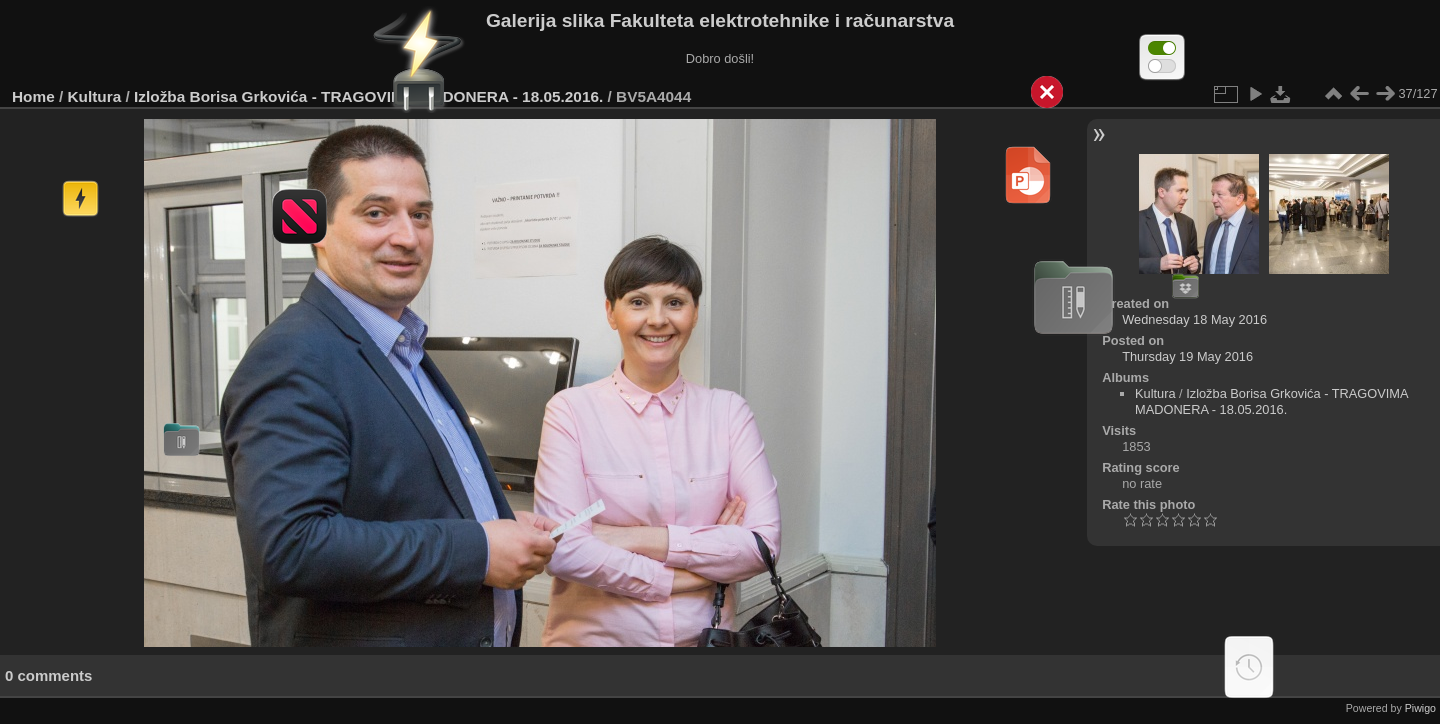 The image size is (1440, 724). Describe the element at coordinates (1073, 297) in the screenshot. I see `access folder containing document templates` at that location.